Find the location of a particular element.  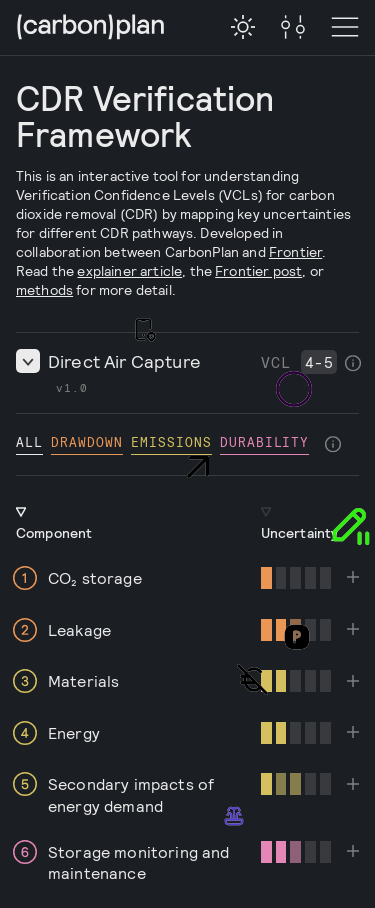

locate nearby fountains or water features is located at coordinates (234, 816).